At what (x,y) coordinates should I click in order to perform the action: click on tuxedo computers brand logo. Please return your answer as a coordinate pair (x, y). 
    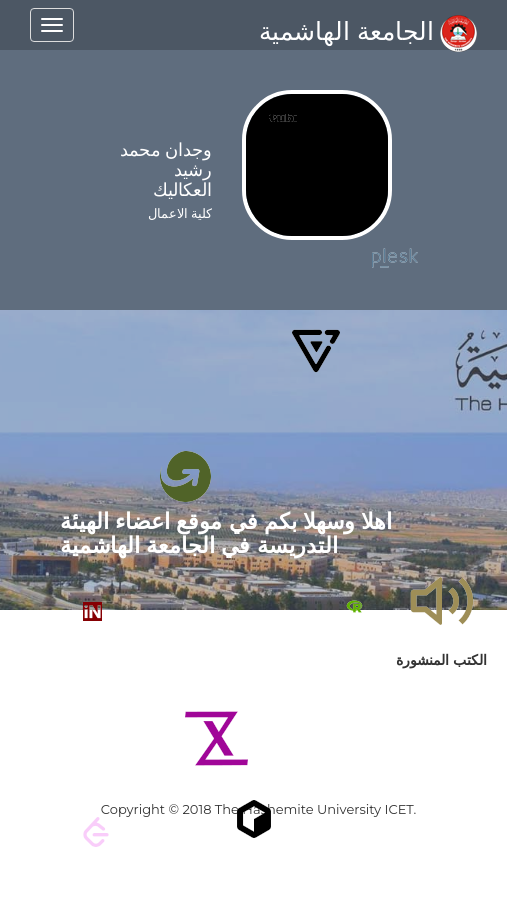
    Looking at the image, I should click on (216, 738).